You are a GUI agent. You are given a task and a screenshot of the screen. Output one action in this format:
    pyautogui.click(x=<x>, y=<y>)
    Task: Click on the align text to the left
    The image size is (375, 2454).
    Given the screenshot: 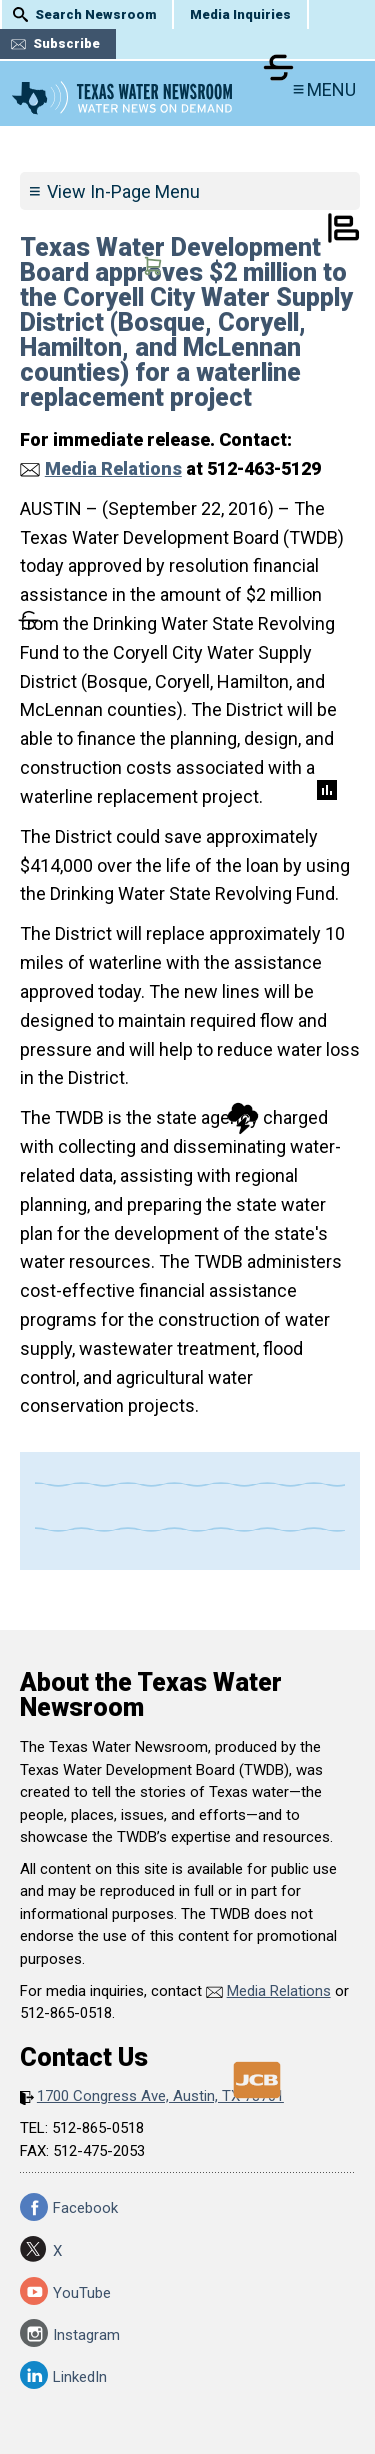 What is the action you would take?
    pyautogui.click(x=343, y=228)
    